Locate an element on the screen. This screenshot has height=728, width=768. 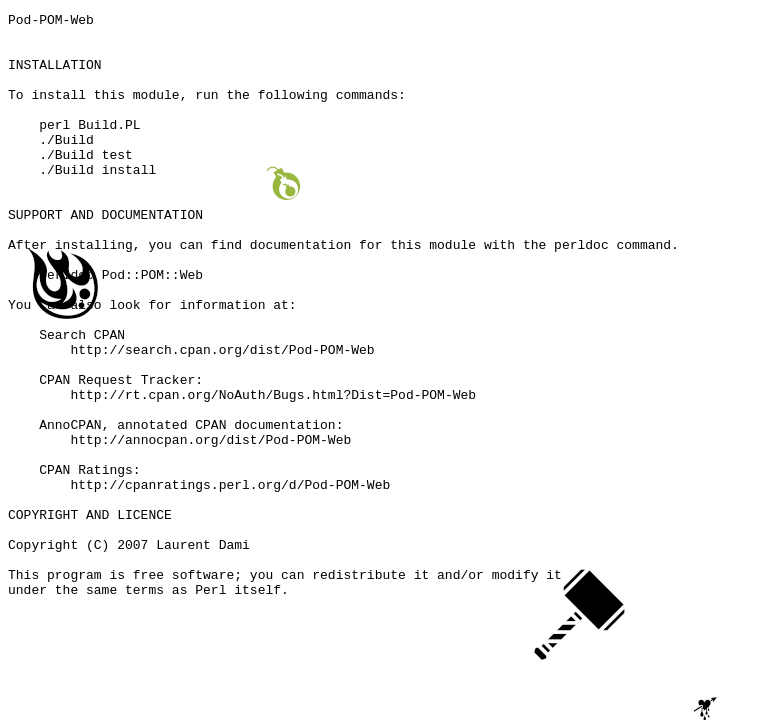
access Thor or Norse mythology-themed content is located at coordinates (579, 615).